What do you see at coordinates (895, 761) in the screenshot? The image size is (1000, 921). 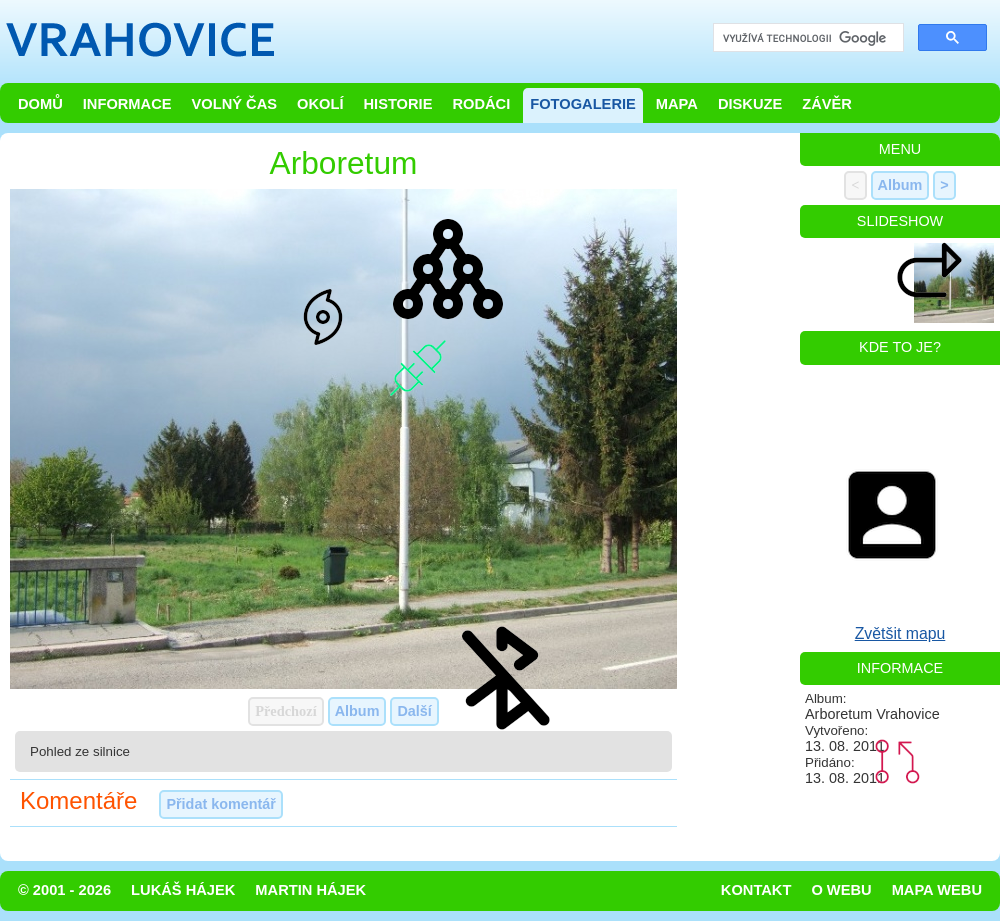 I see `create a new pull request` at bounding box center [895, 761].